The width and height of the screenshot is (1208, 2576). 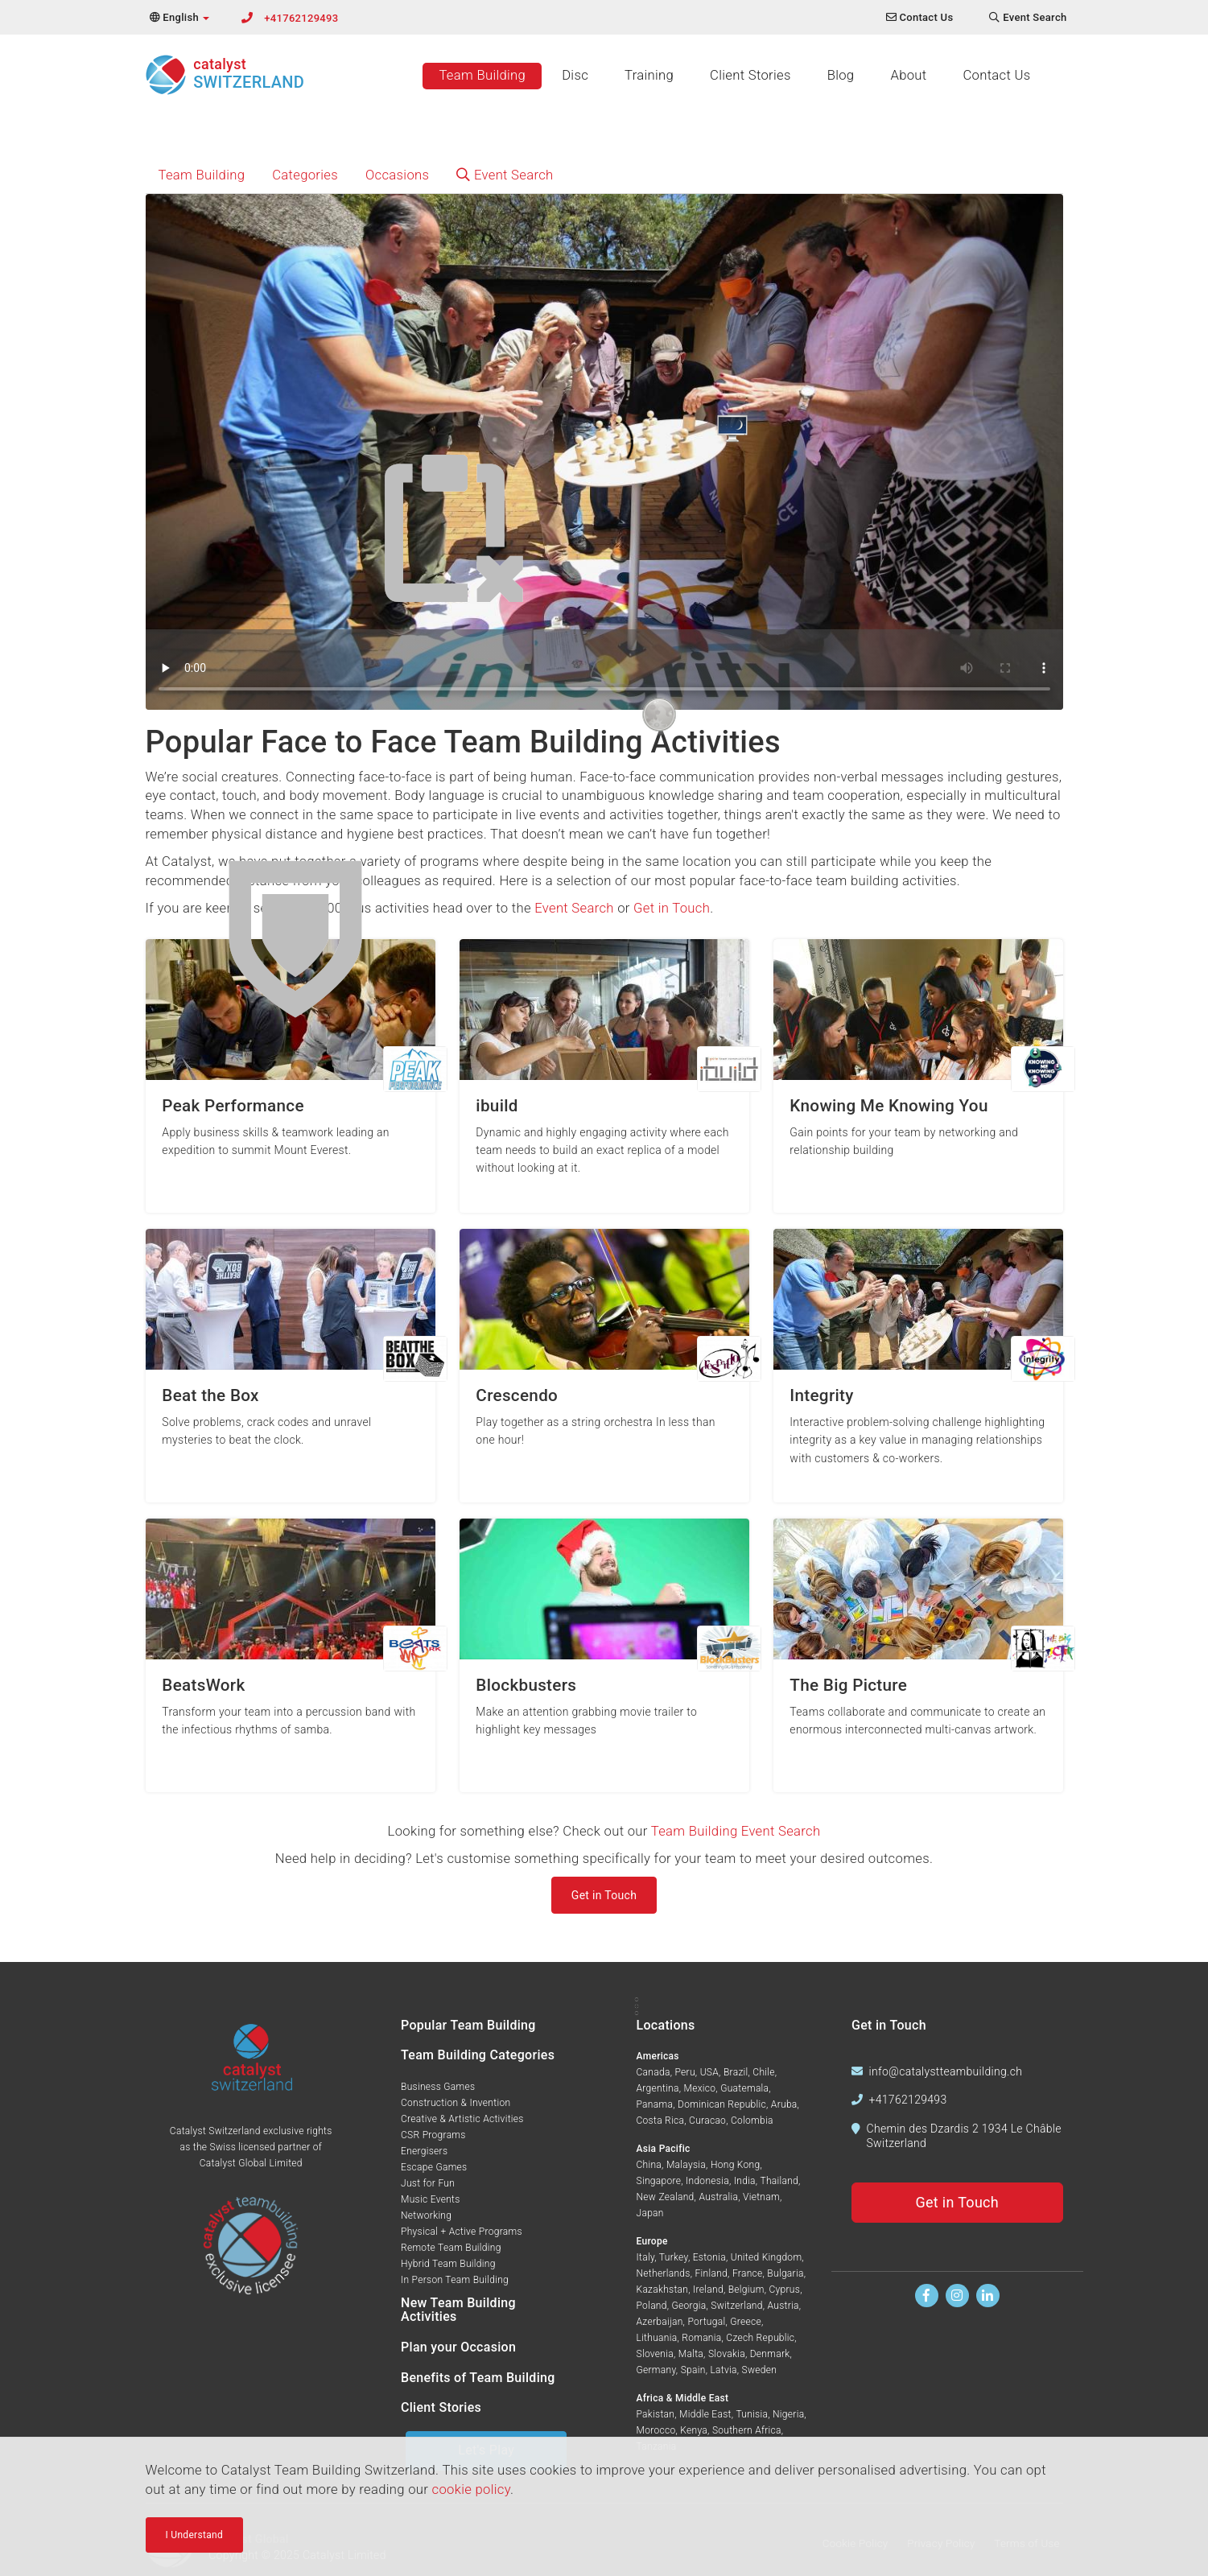 What do you see at coordinates (659, 715) in the screenshot?
I see `indicates clear weather conditions at night` at bounding box center [659, 715].